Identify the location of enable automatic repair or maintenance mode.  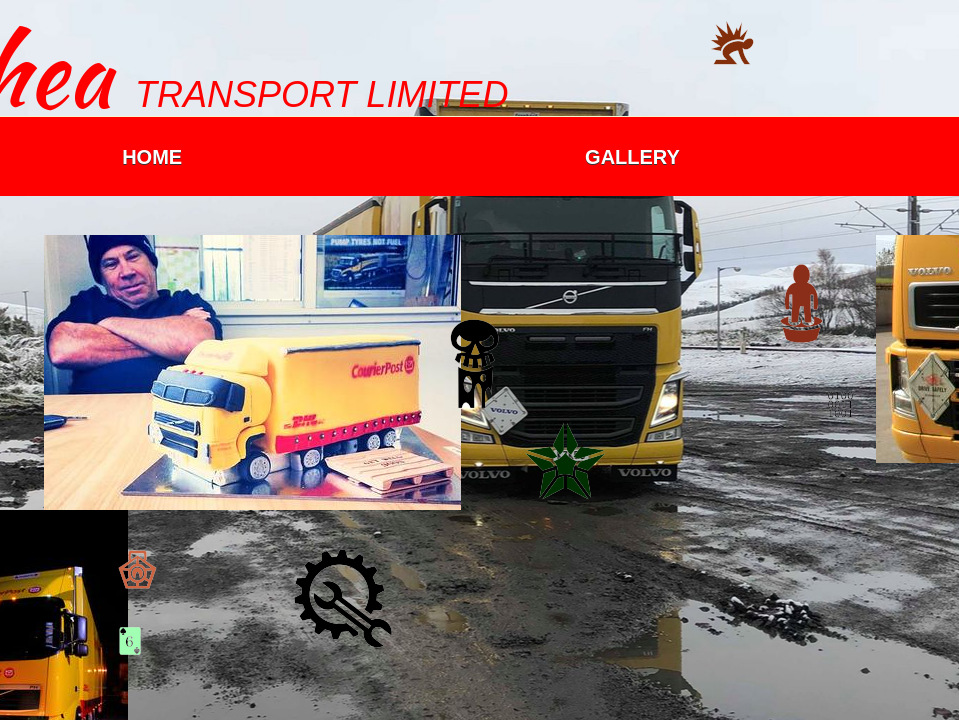
(343, 598).